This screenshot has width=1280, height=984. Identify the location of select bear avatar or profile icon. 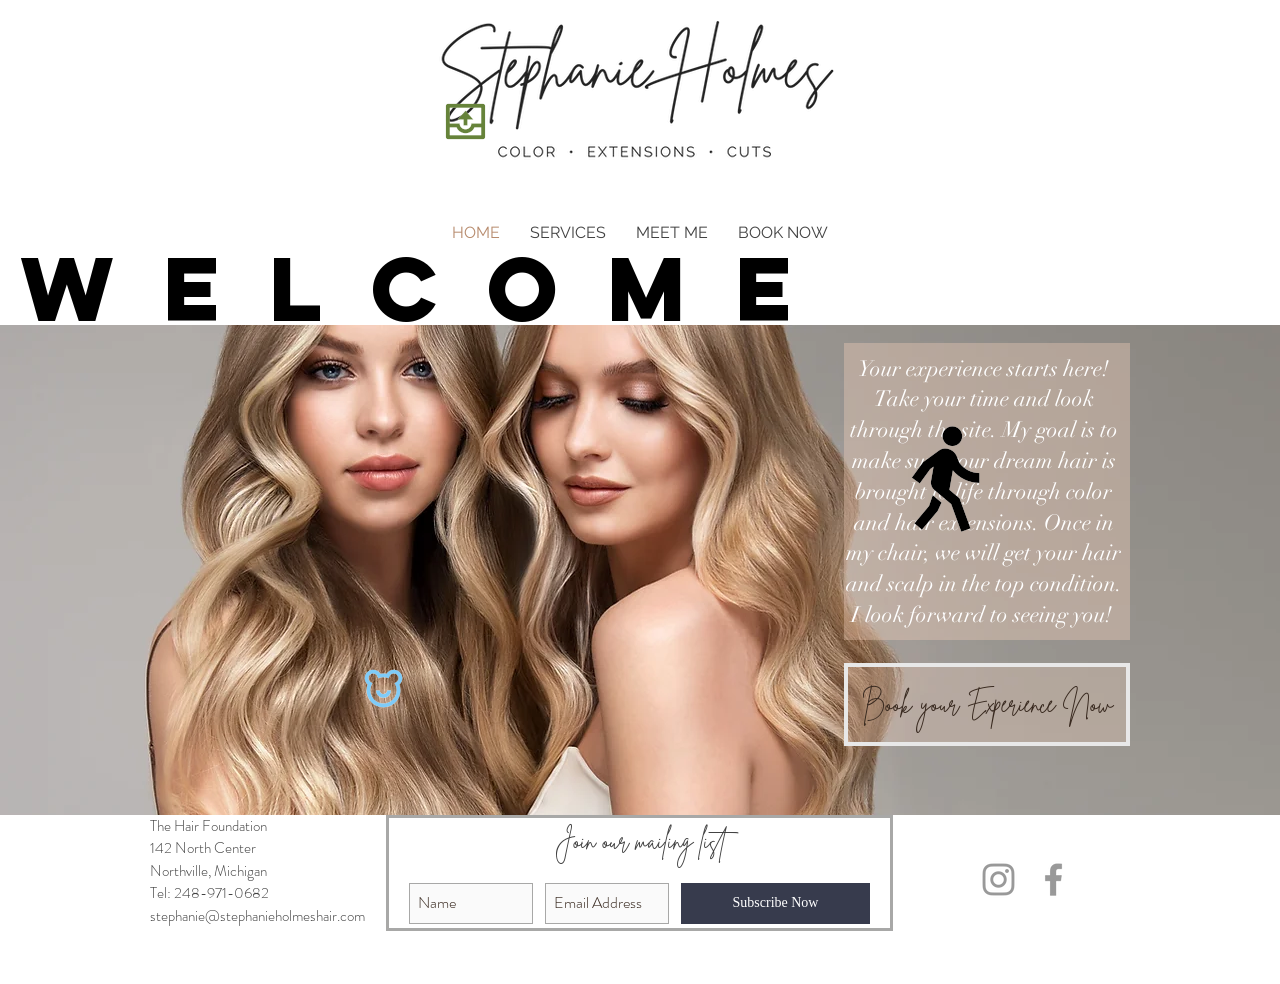
(383, 688).